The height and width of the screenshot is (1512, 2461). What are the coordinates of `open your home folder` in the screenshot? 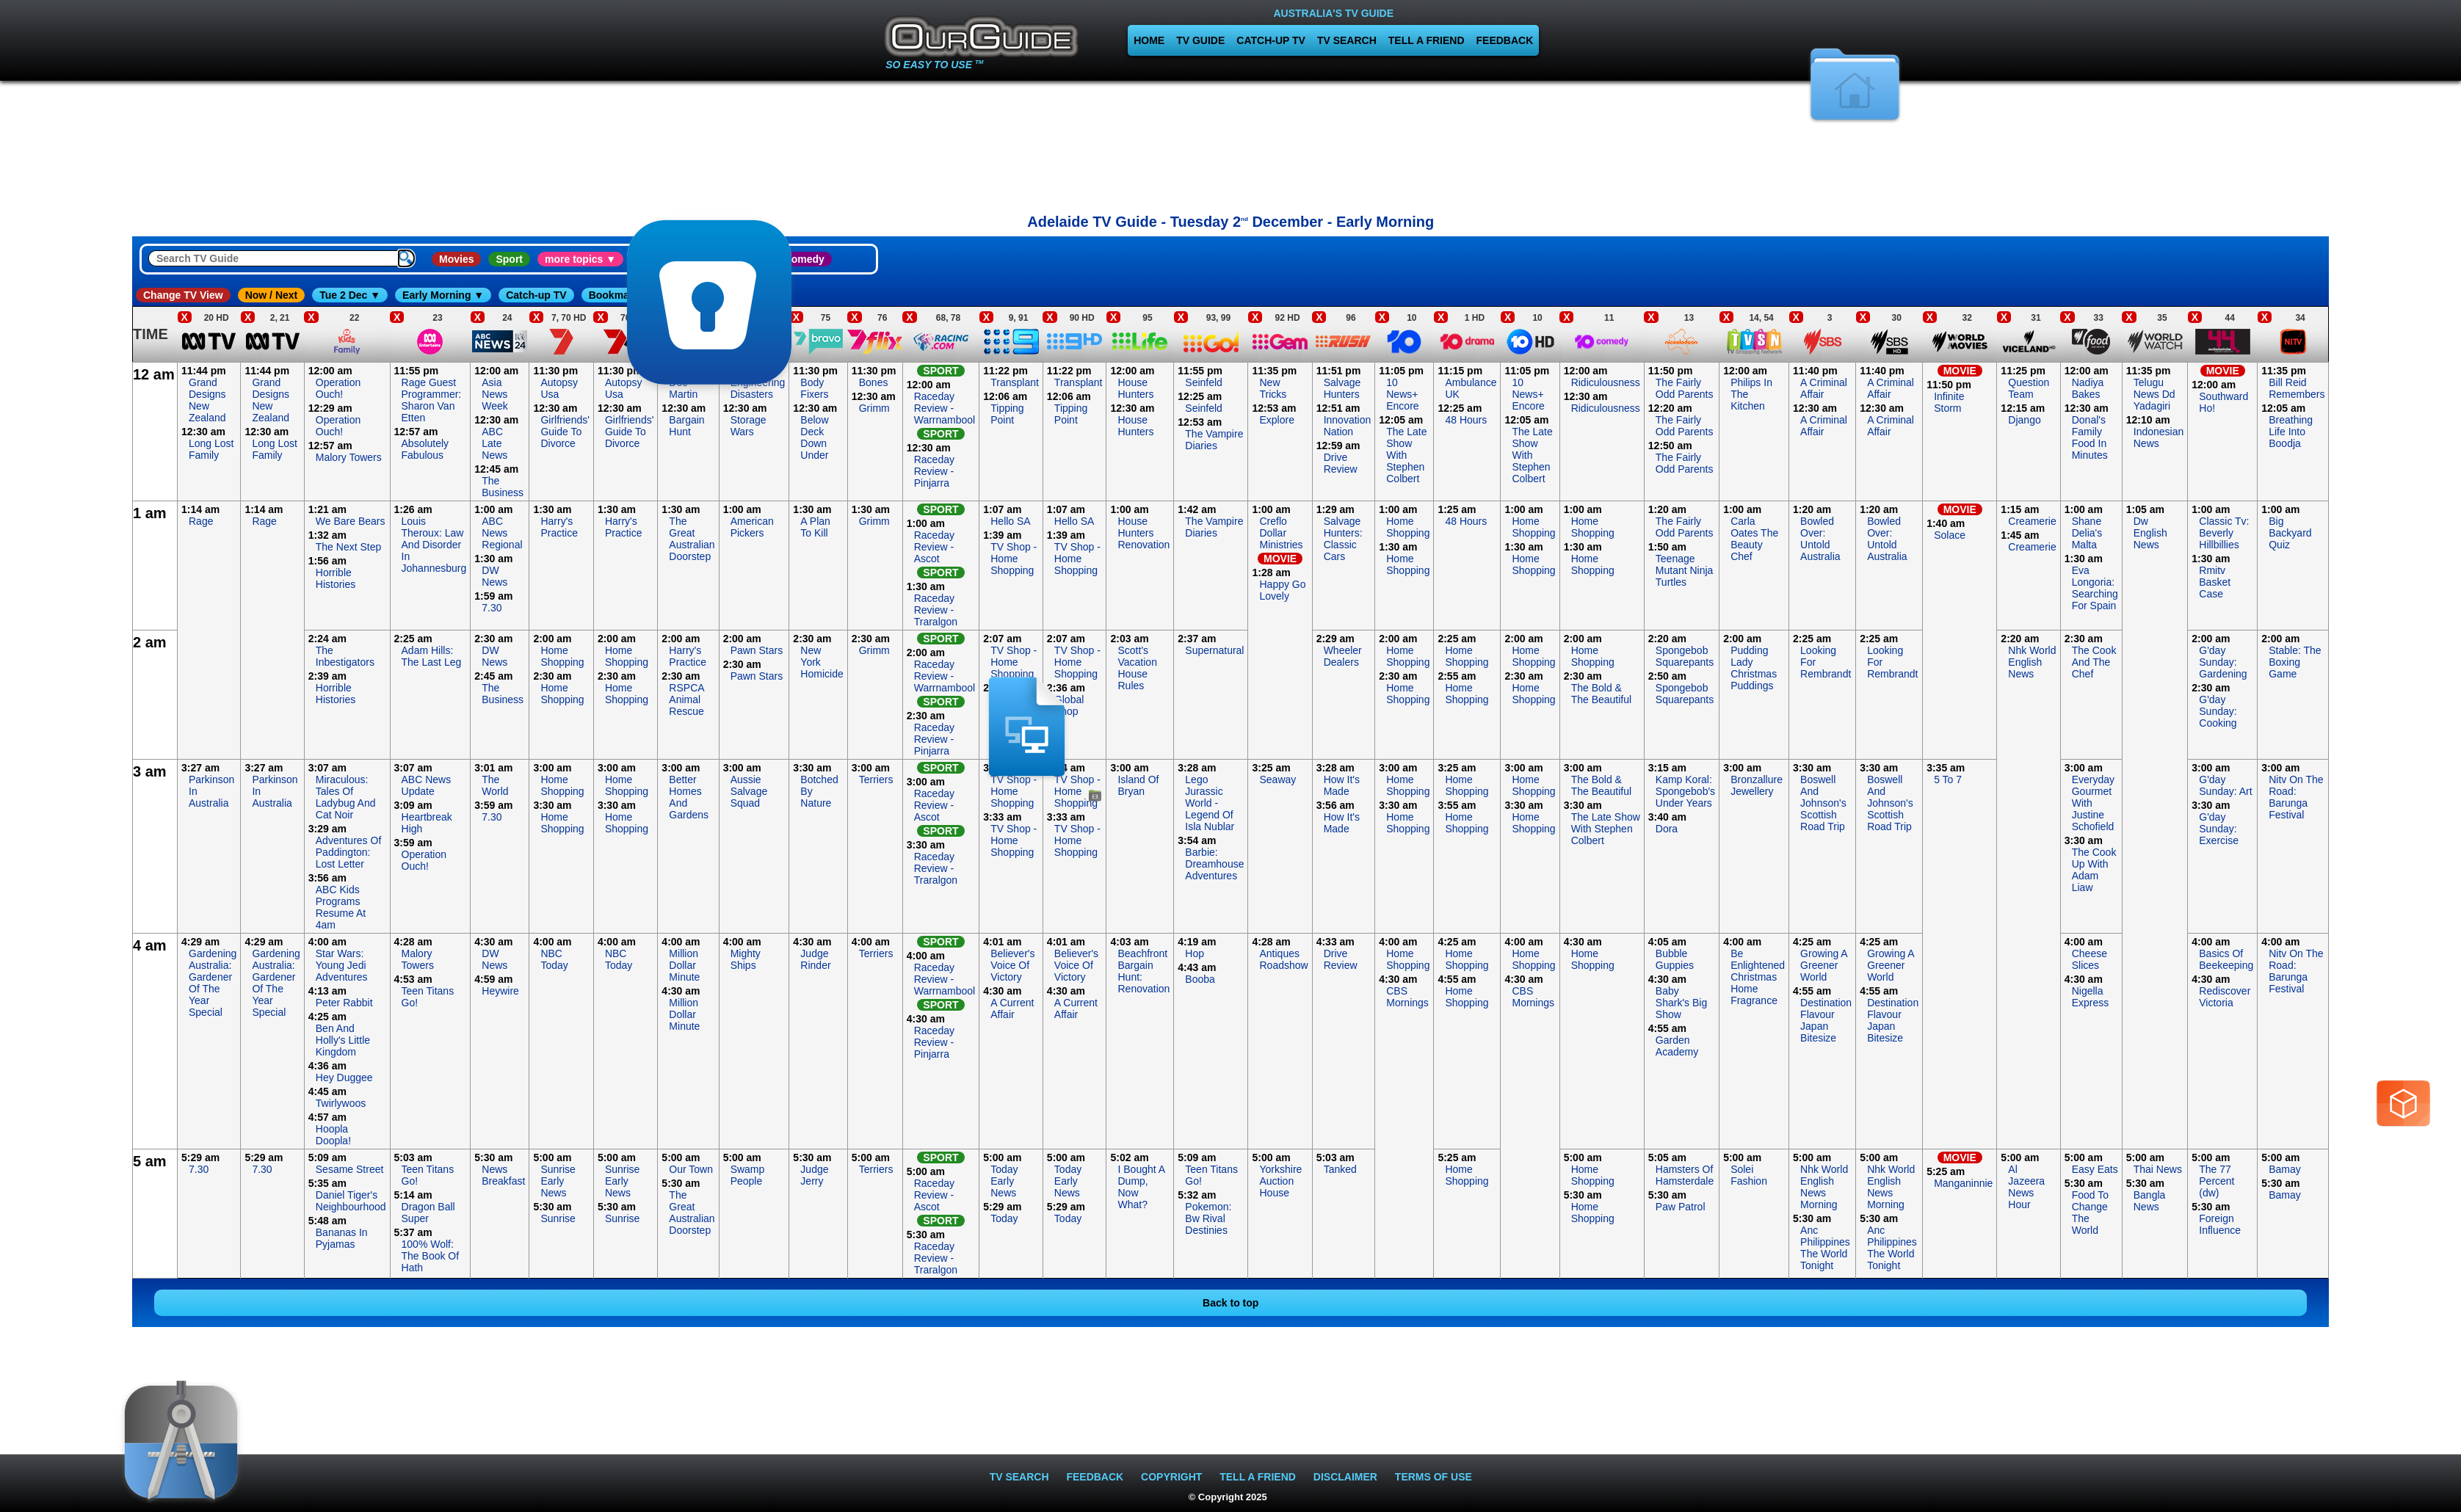 It's located at (1855, 84).